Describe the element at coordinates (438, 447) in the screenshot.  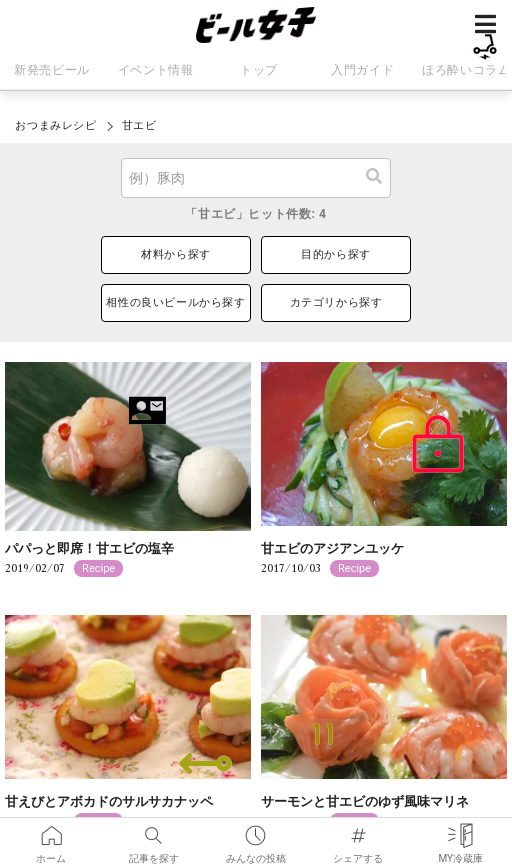
I see `lock or secure this item` at that location.